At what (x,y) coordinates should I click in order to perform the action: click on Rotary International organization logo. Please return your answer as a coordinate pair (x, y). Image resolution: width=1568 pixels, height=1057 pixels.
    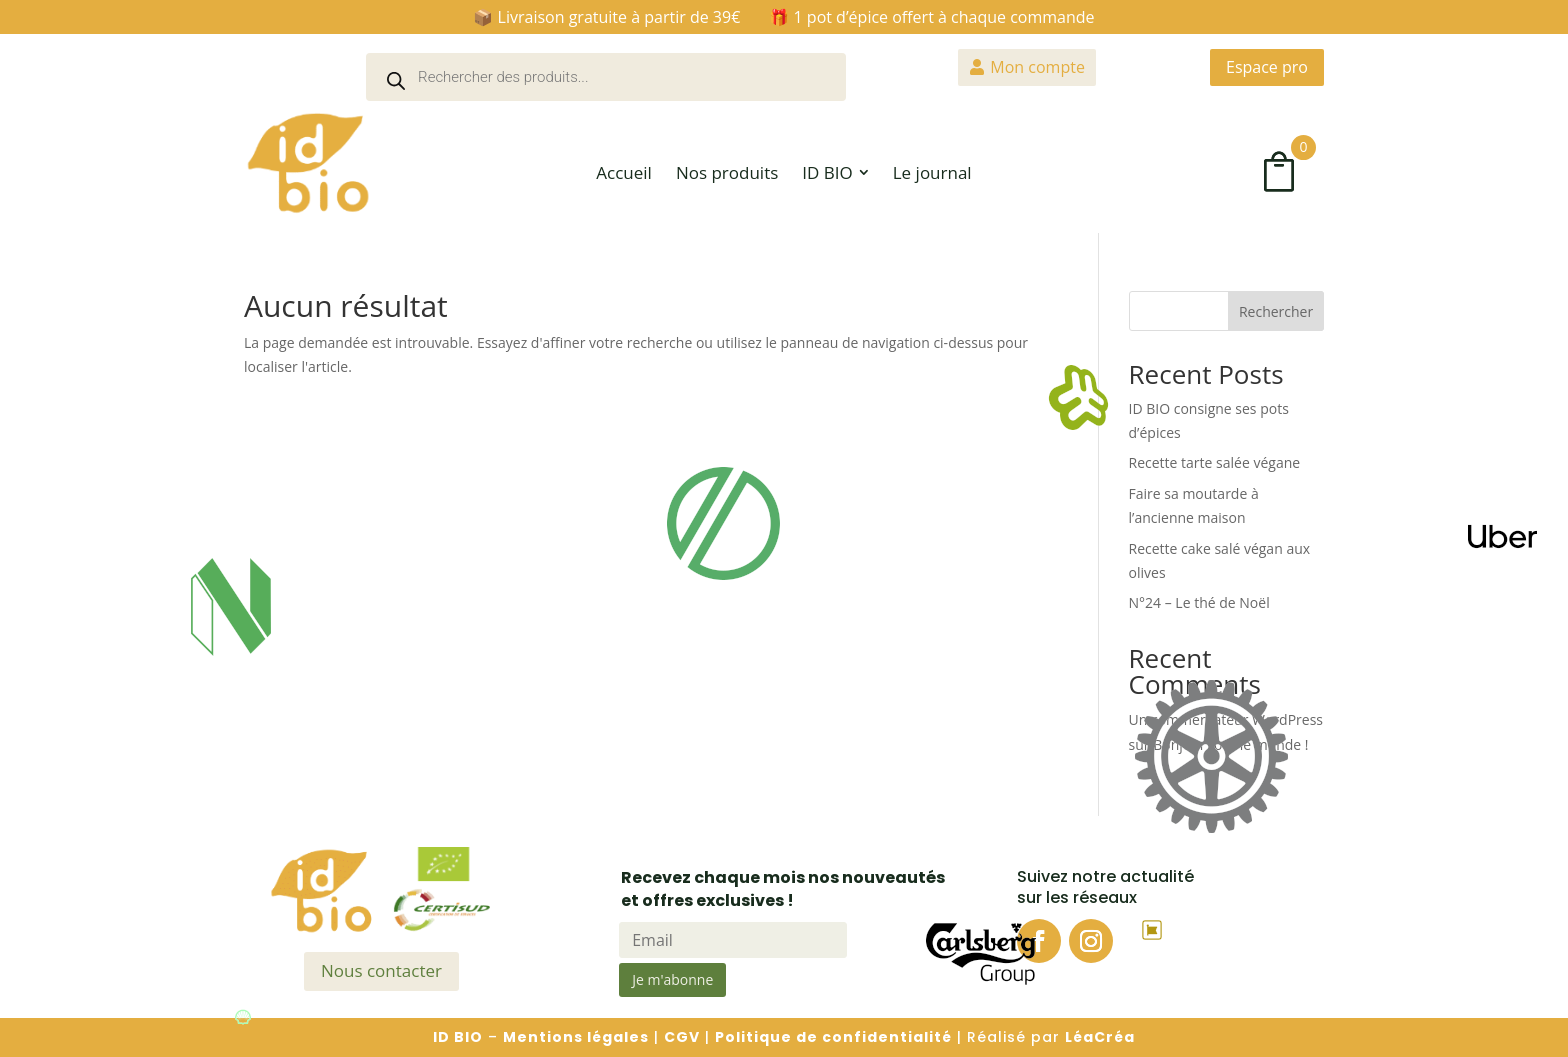
    Looking at the image, I should click on (1211, 756).